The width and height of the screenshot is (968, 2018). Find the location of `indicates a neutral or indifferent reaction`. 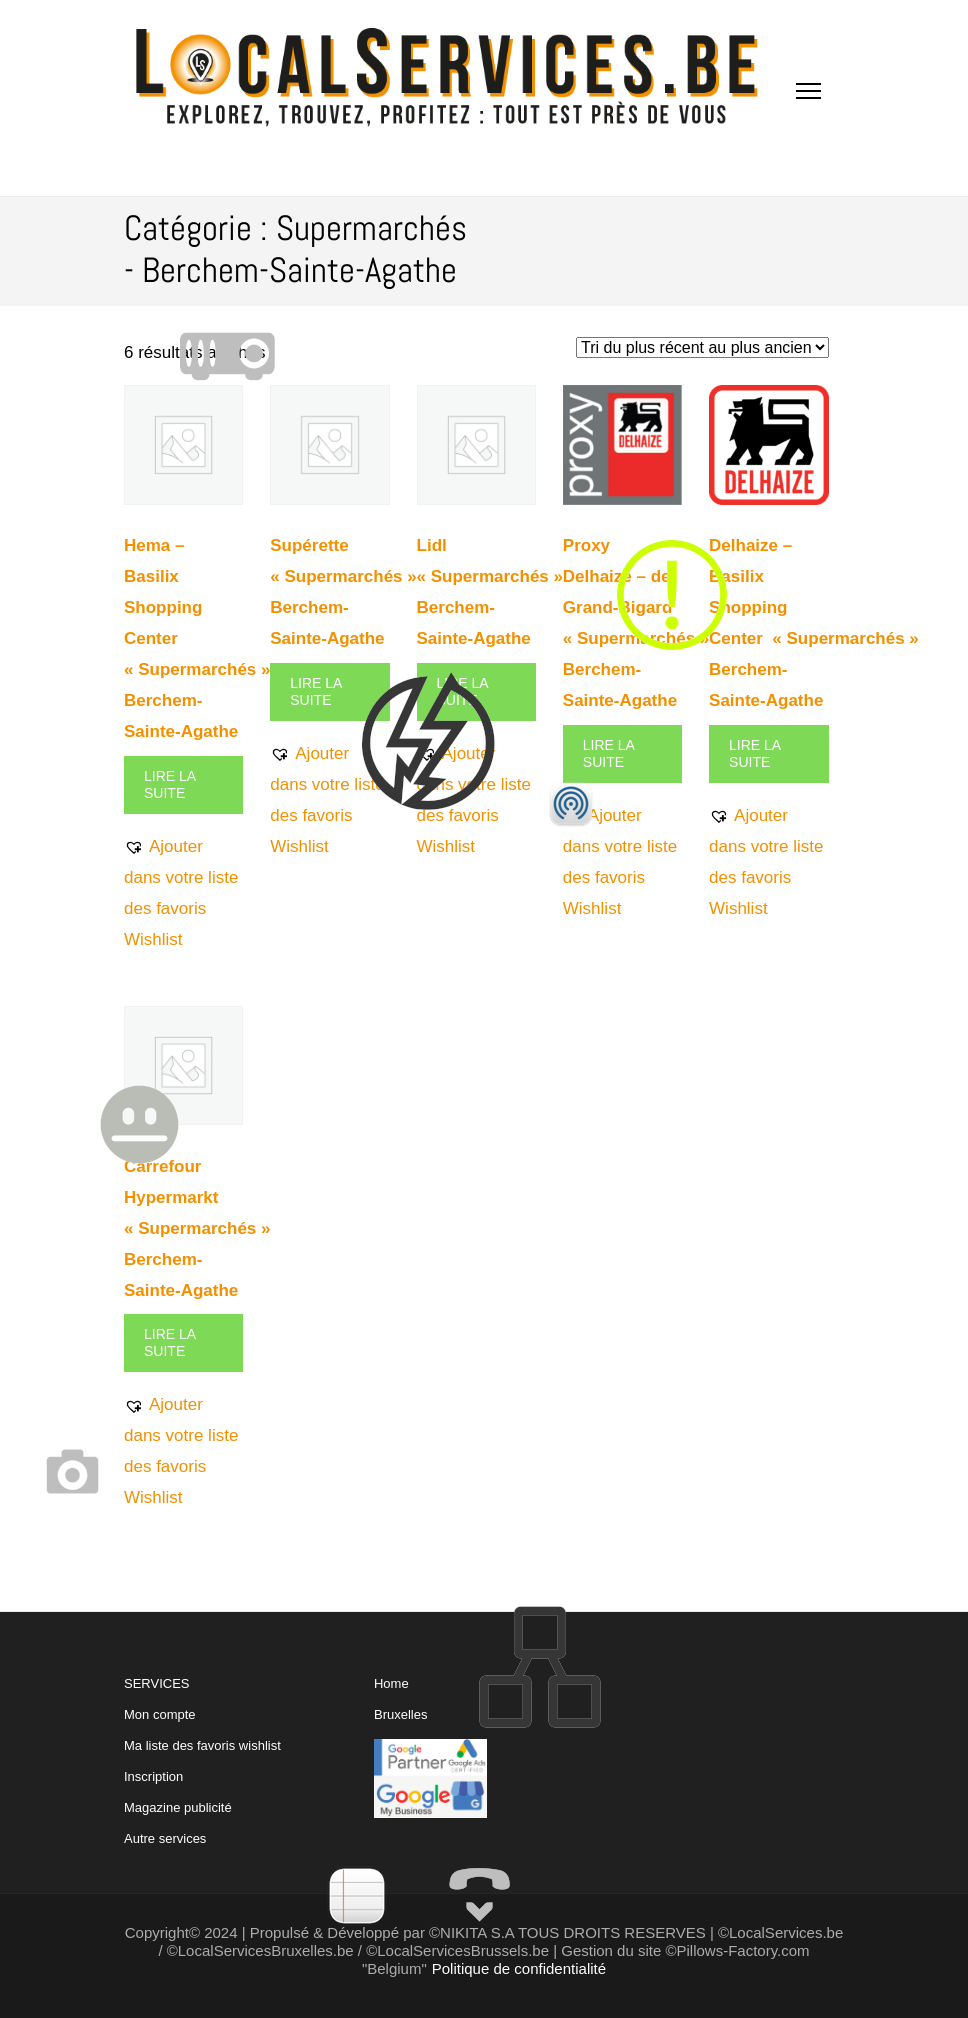

indicates a neutral or indifferent reaction is located at coordinates (139, 1124).